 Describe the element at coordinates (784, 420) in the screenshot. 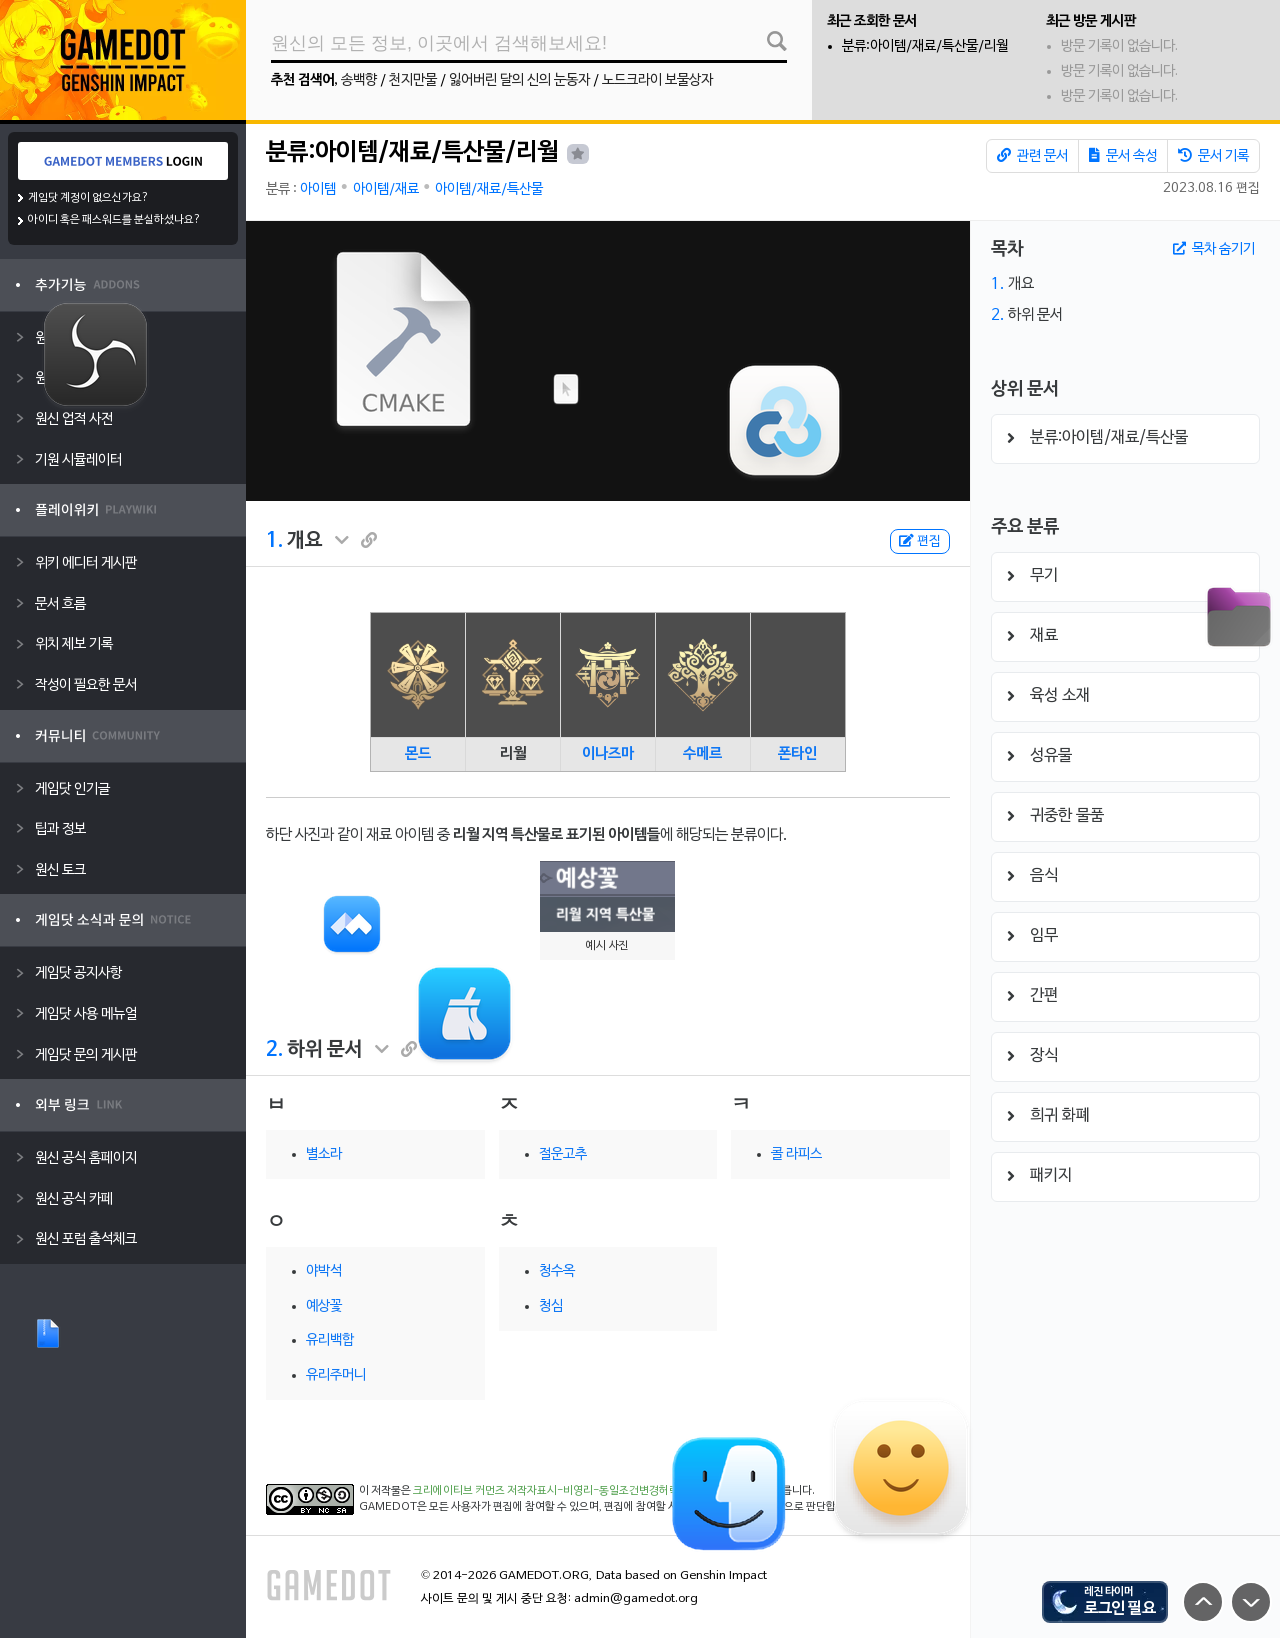

I see `open rclone browser for cloud storage management` at that location.